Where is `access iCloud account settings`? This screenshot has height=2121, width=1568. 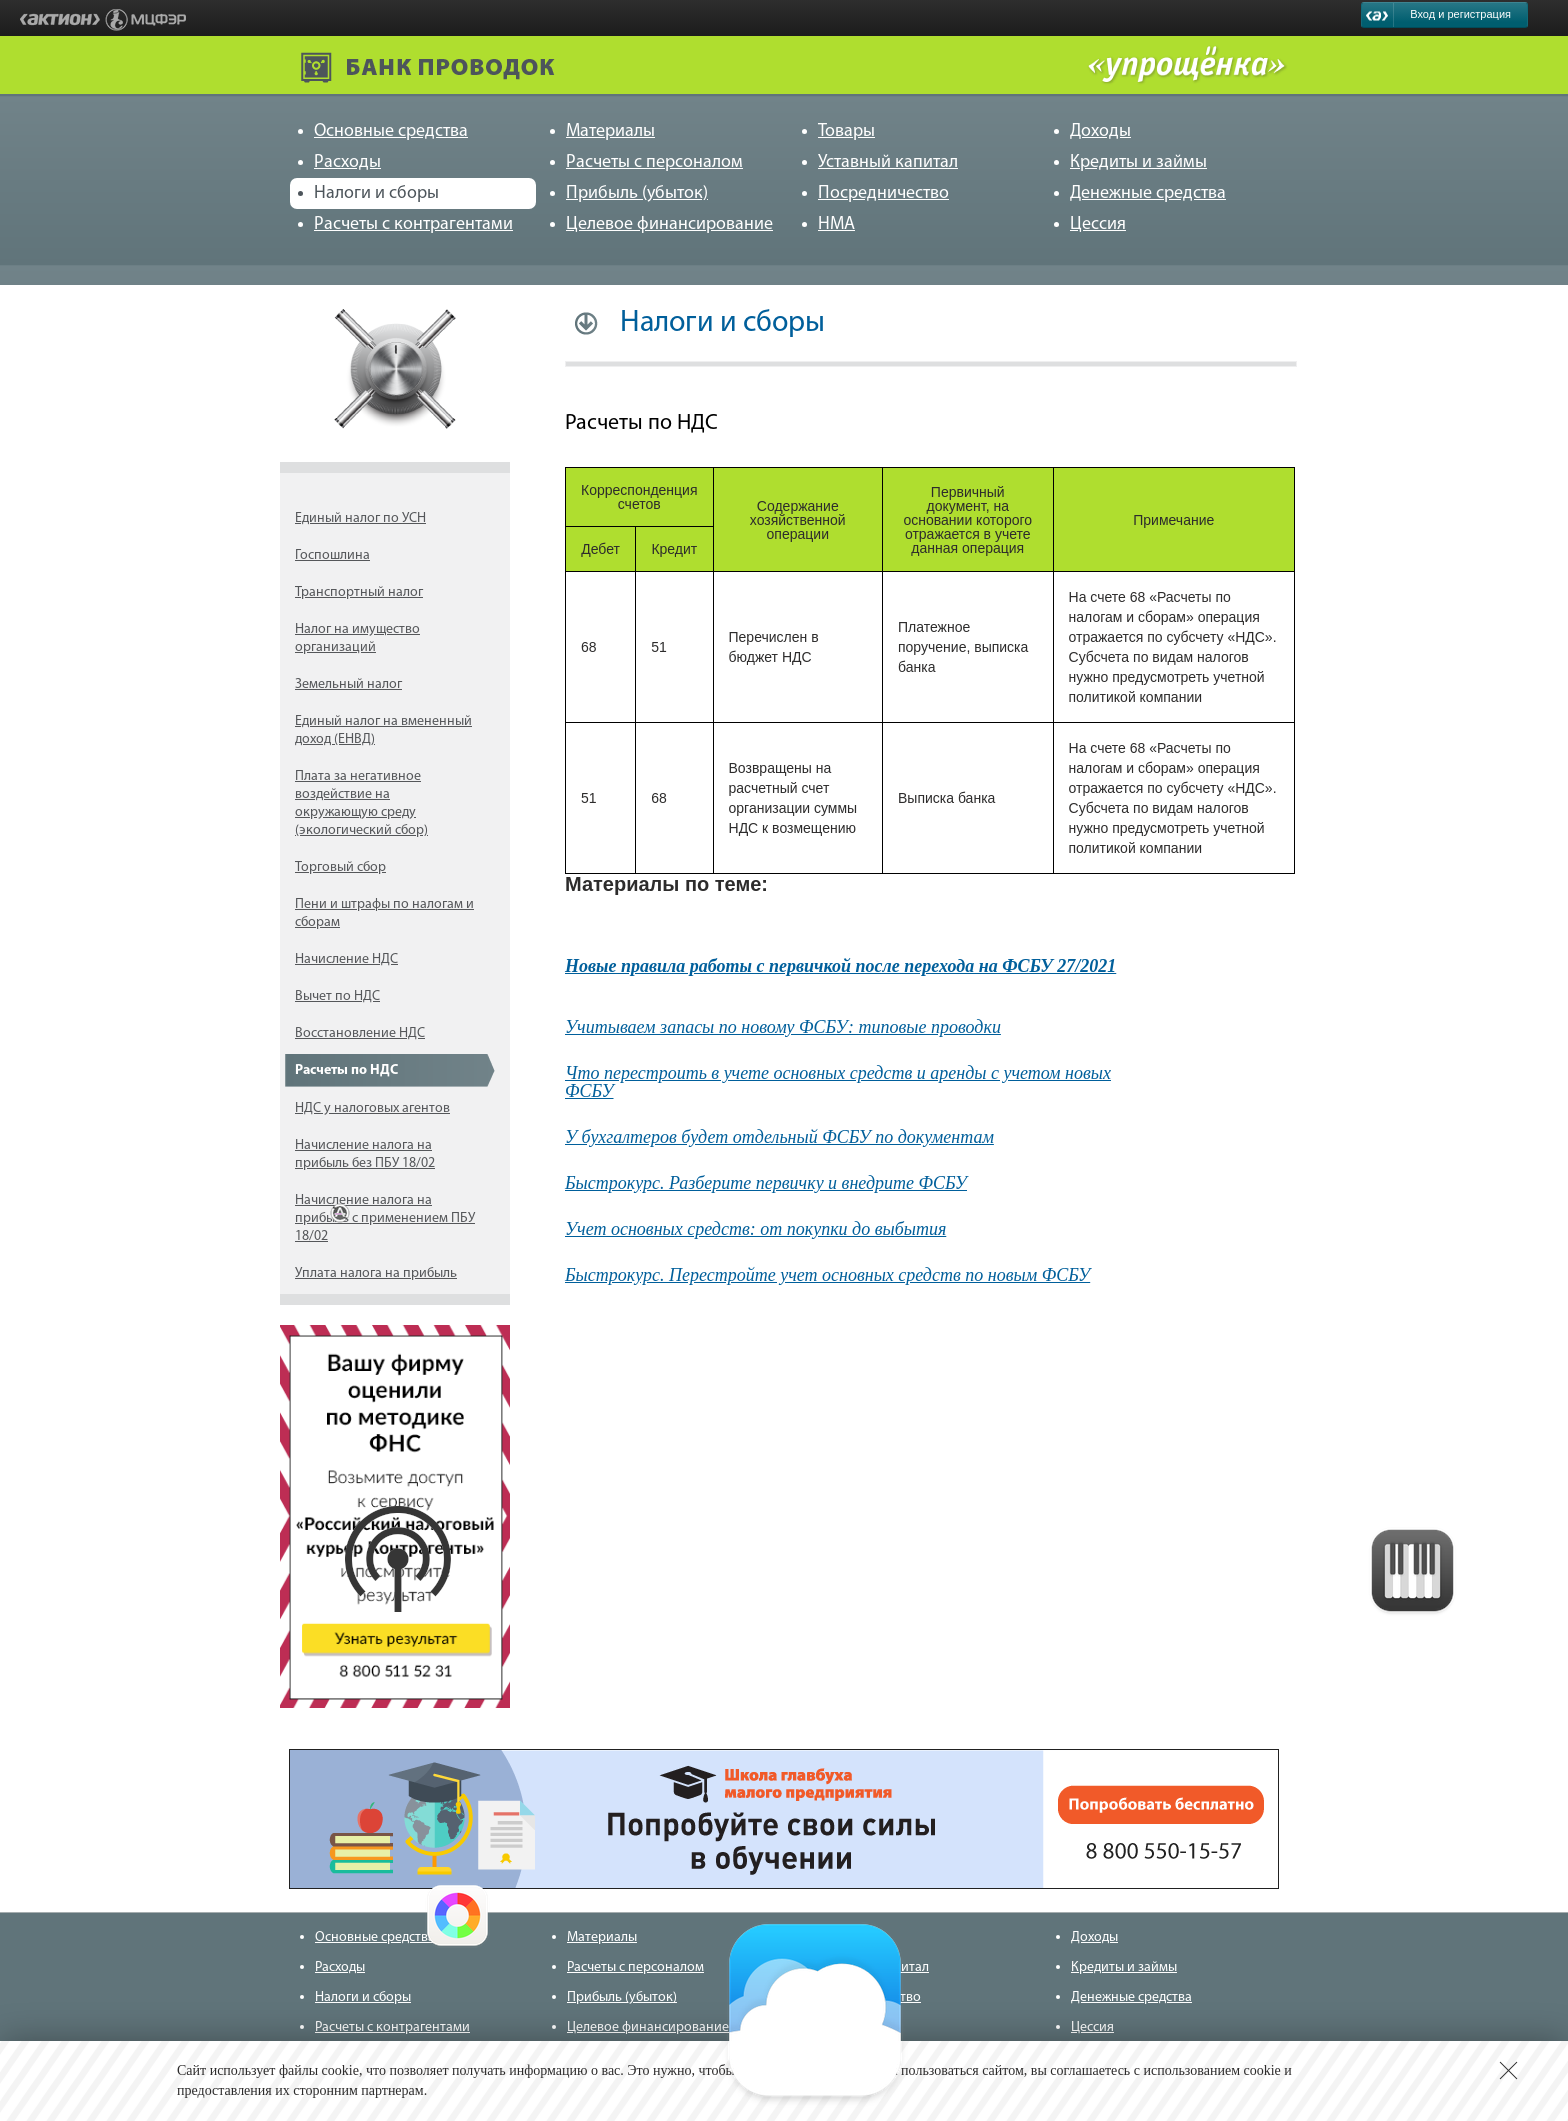 access iCloud account settings is located at coordinates (815, 2010).